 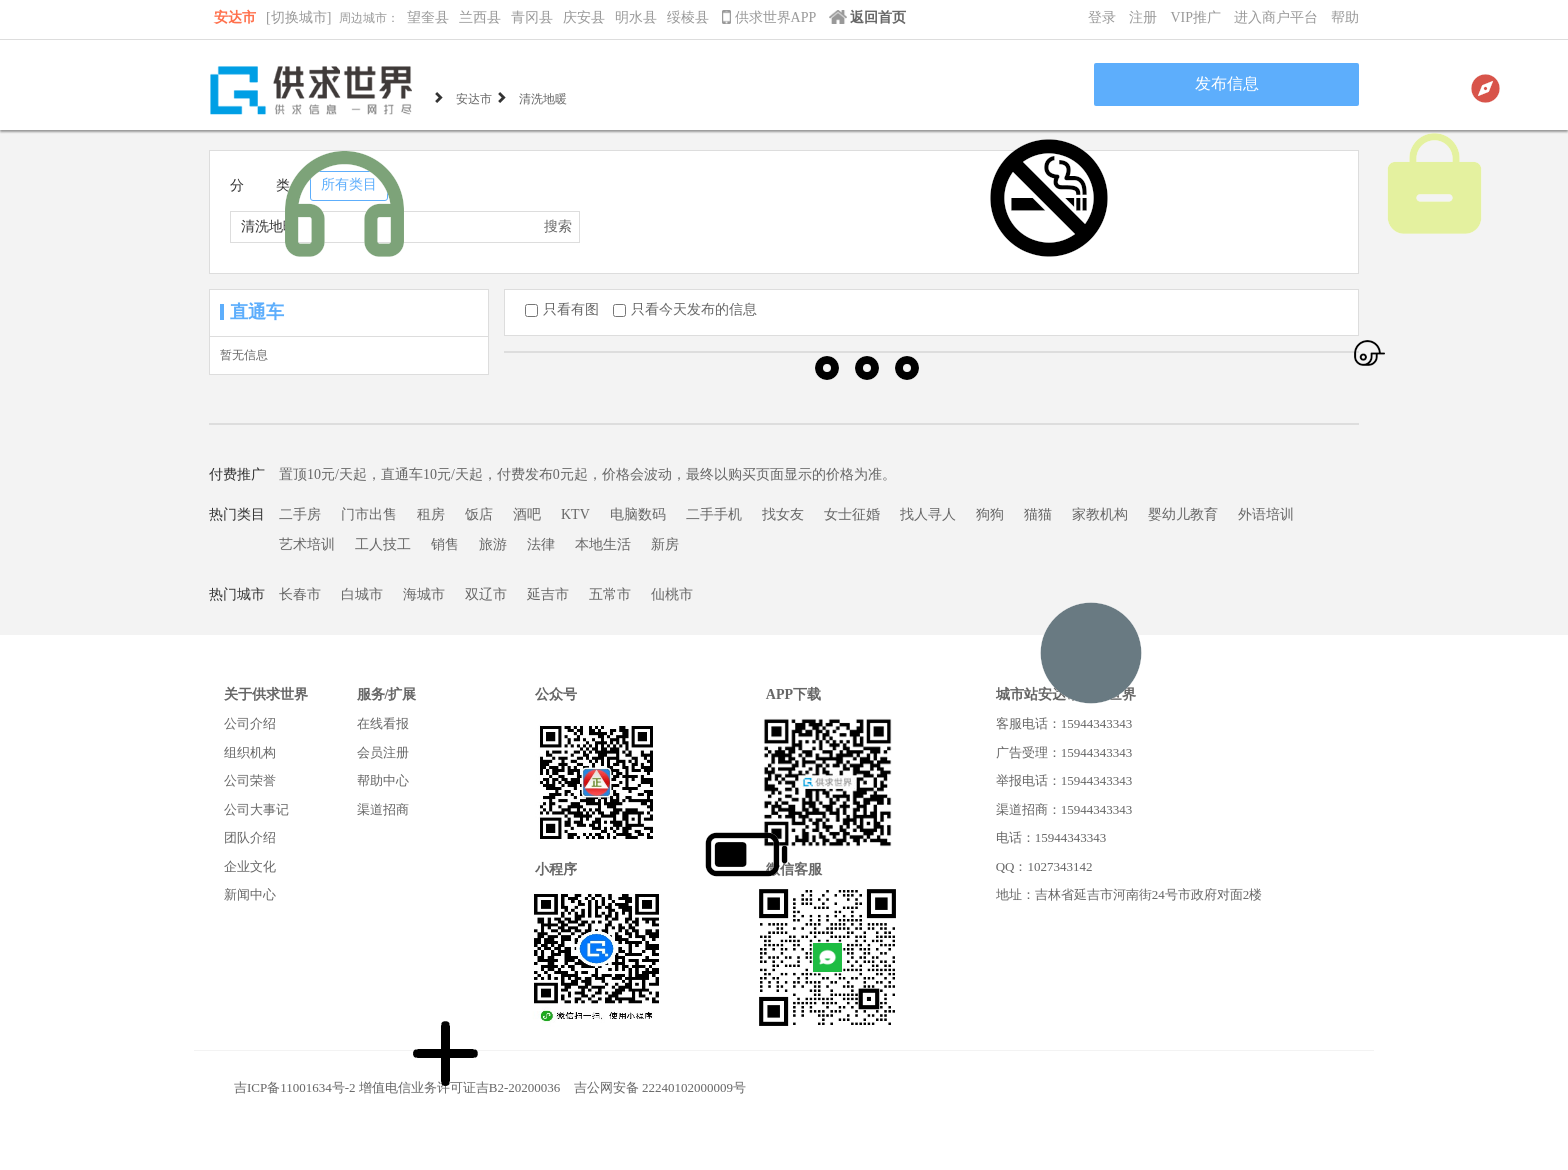 I want to click on listen to audio or music, so click(x=344, y=210).